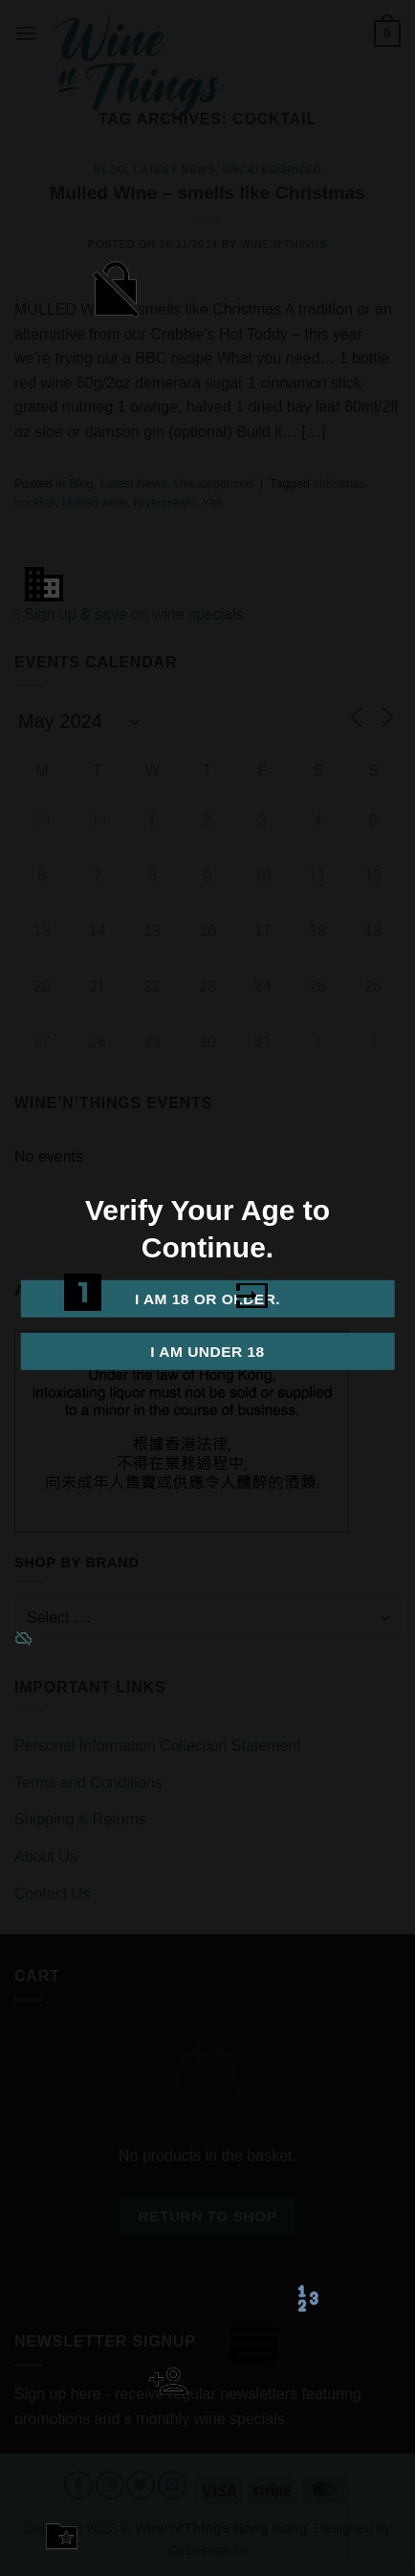 The width and height of the screenshot is (415, 2576). What do you see at coordinates (116, 290) in the screenshot?
I see `indicates connection is not encrypted or secure` at bounding box center [116, 290].